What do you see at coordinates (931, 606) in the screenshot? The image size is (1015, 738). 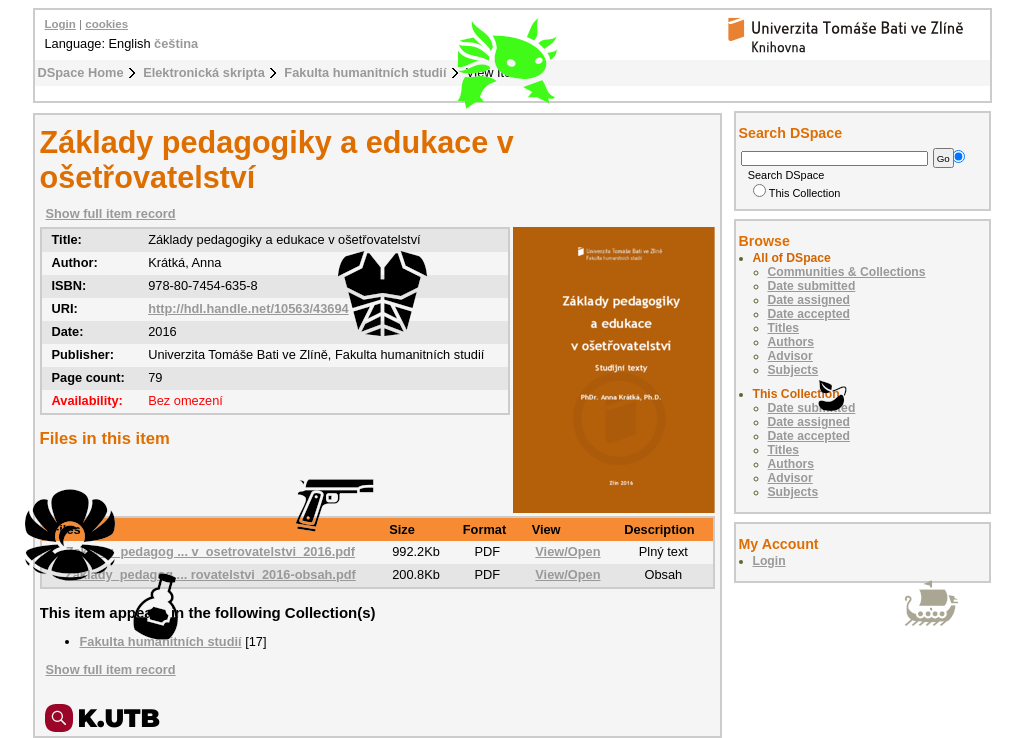 I see `viking ship or drakkar game element` at bounding box center [931, 606].